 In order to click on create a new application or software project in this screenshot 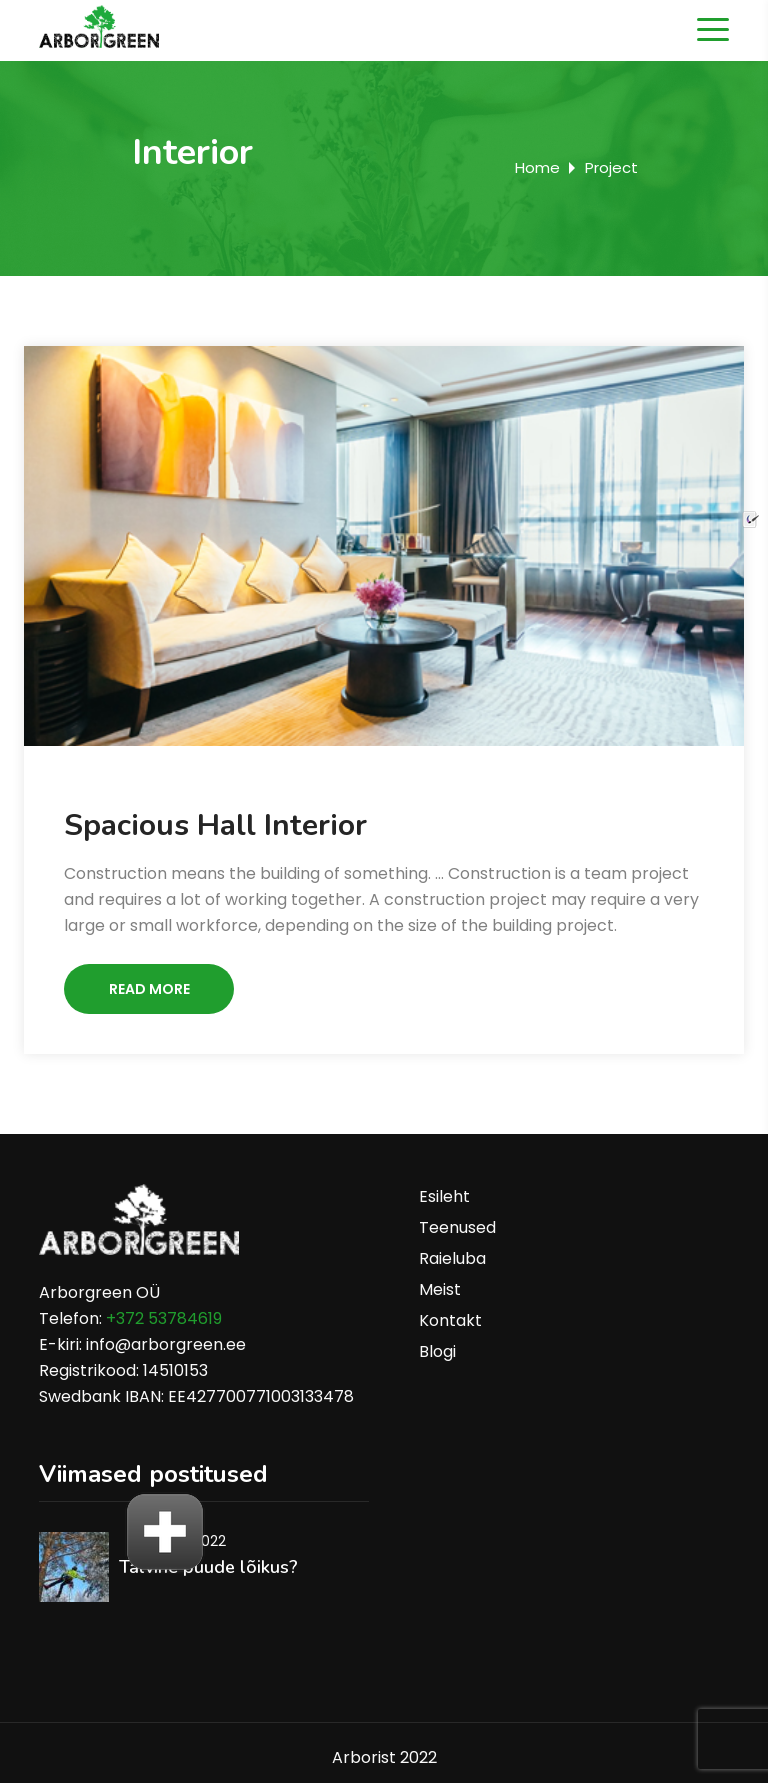, I will do `click(750, 519)`.